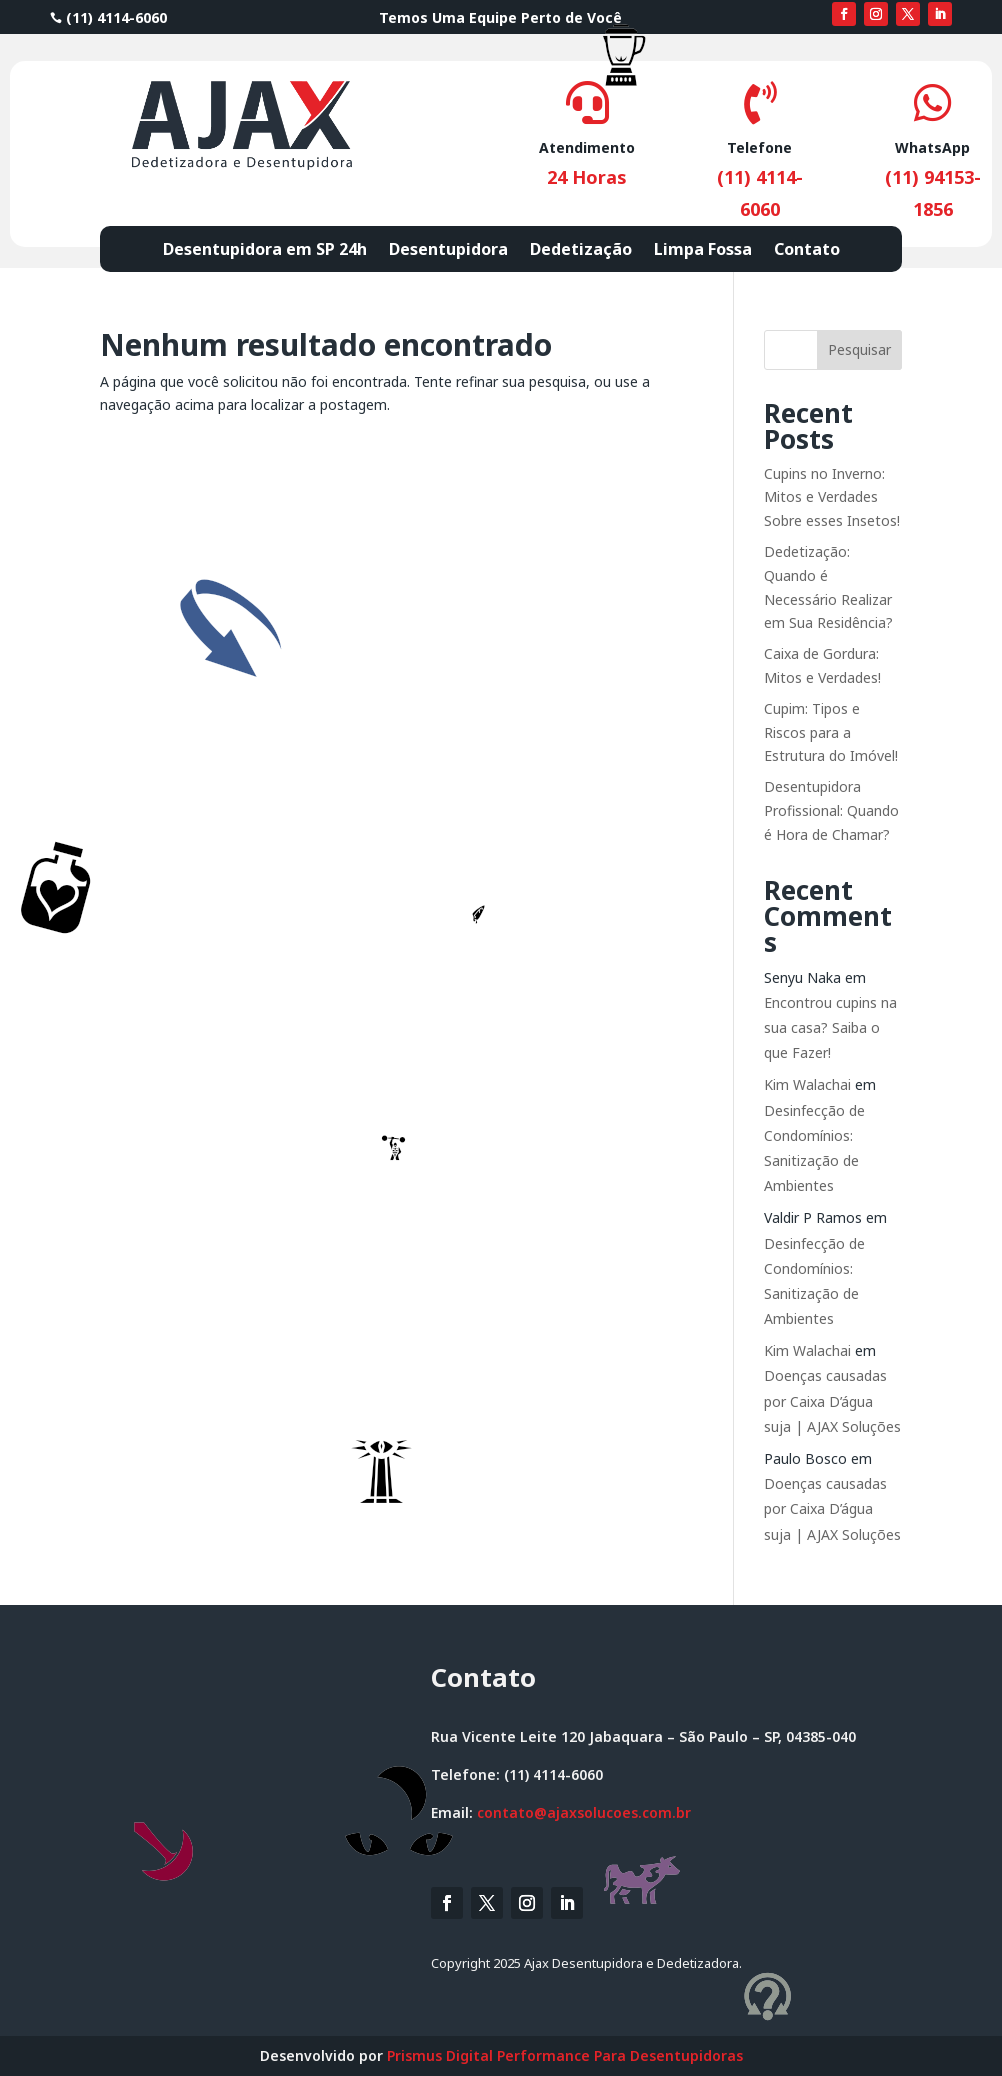 The image size is (1002, 2076). Describe the element at coordinates (621, 55) in the screenshot. I see `access blending or mixing tools` at that location.